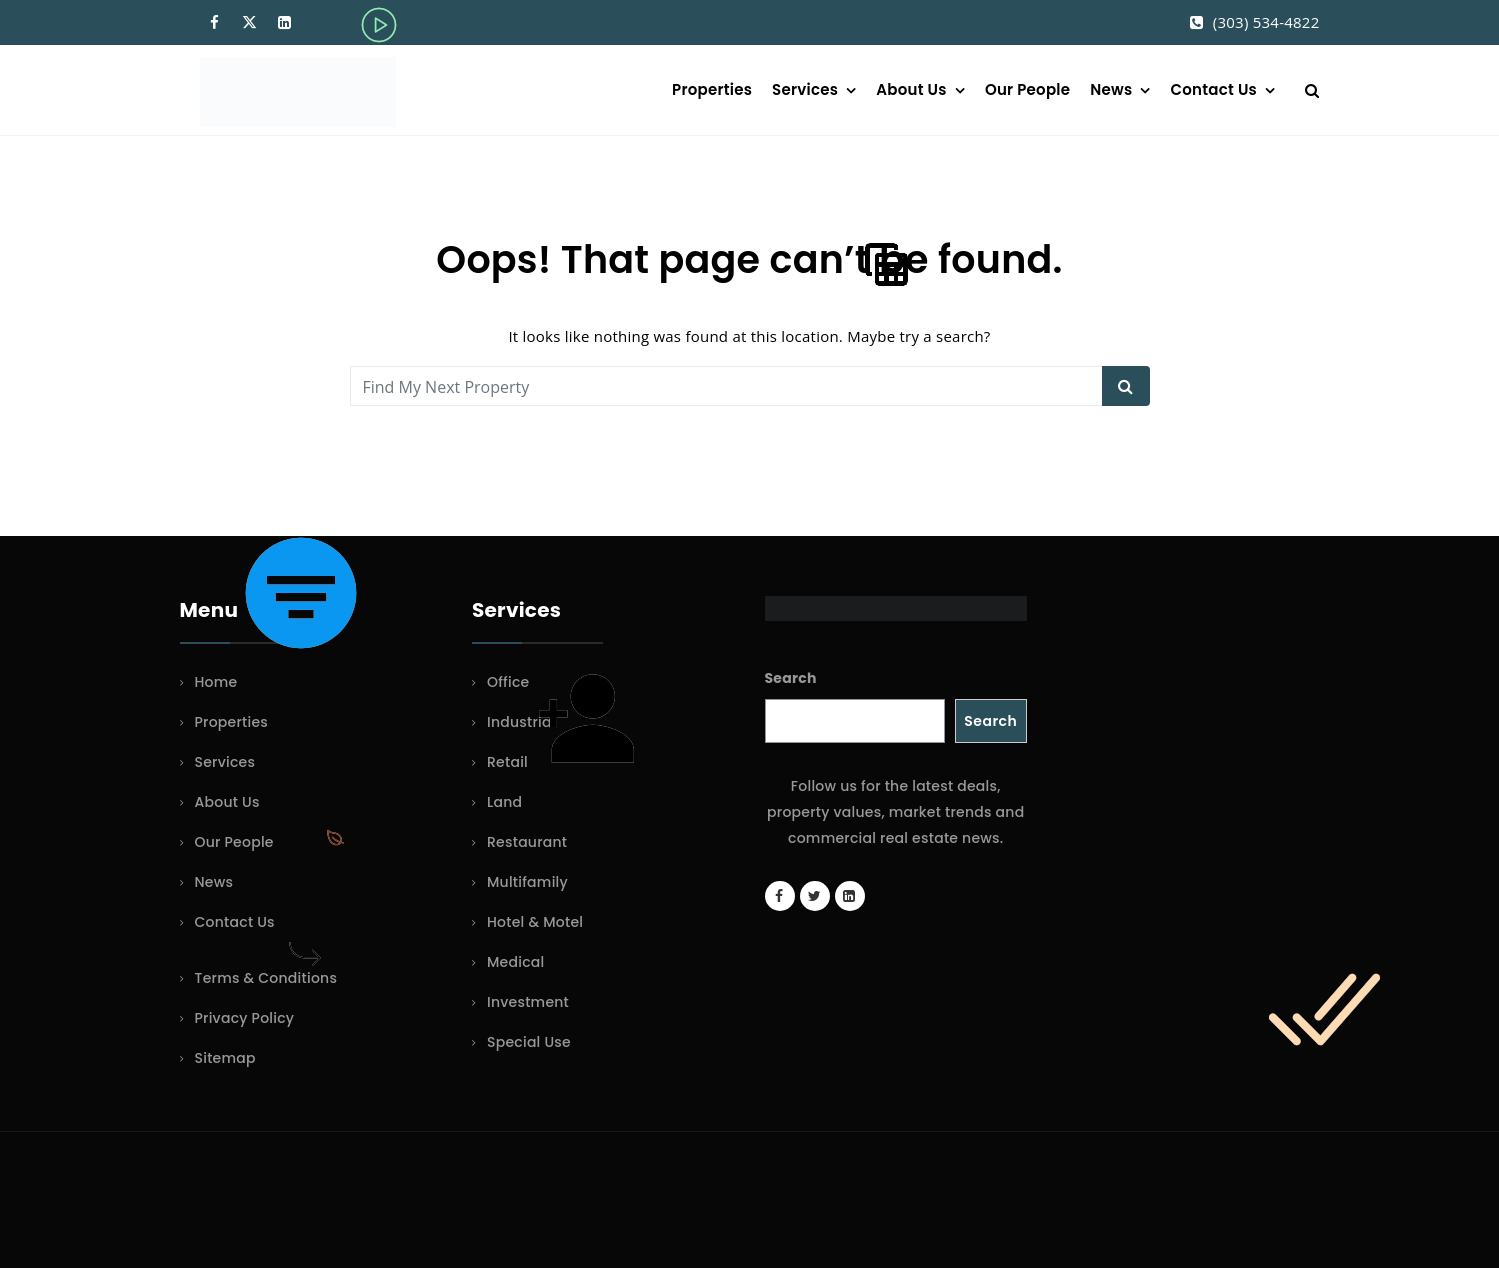  I want to click on indicates all tasks or items are complete, so click(1324, 1009).